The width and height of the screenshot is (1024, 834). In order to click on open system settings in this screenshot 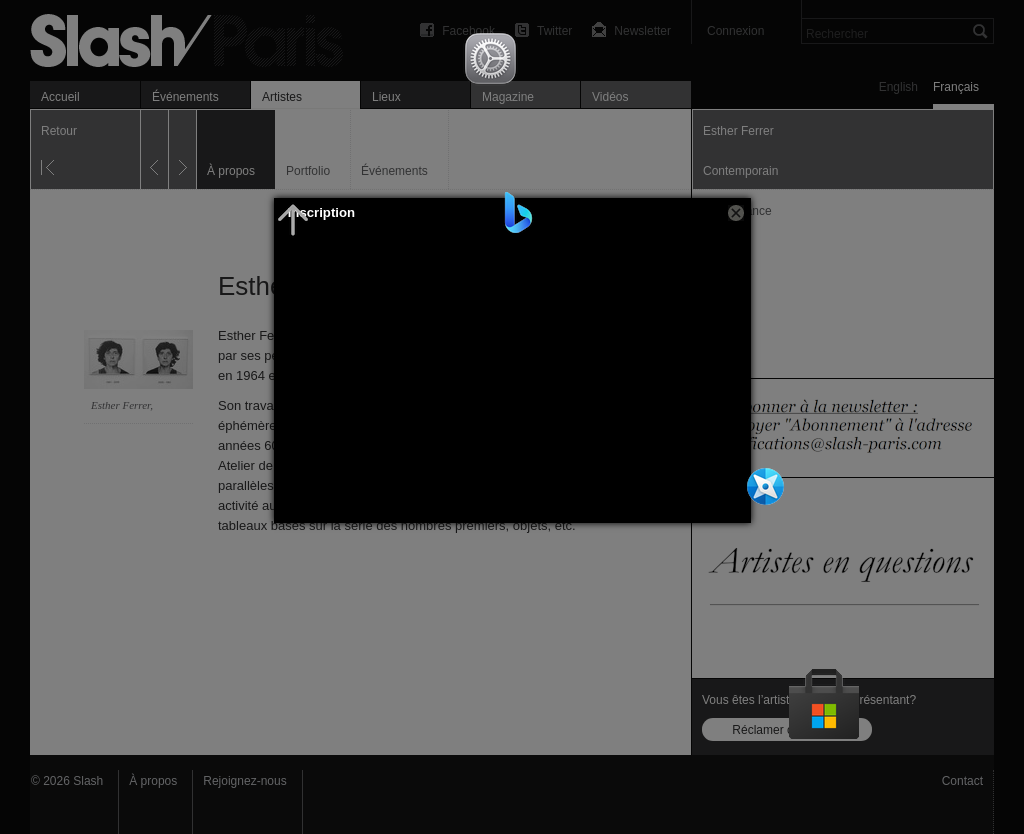, I will do `click(490, 58)`.